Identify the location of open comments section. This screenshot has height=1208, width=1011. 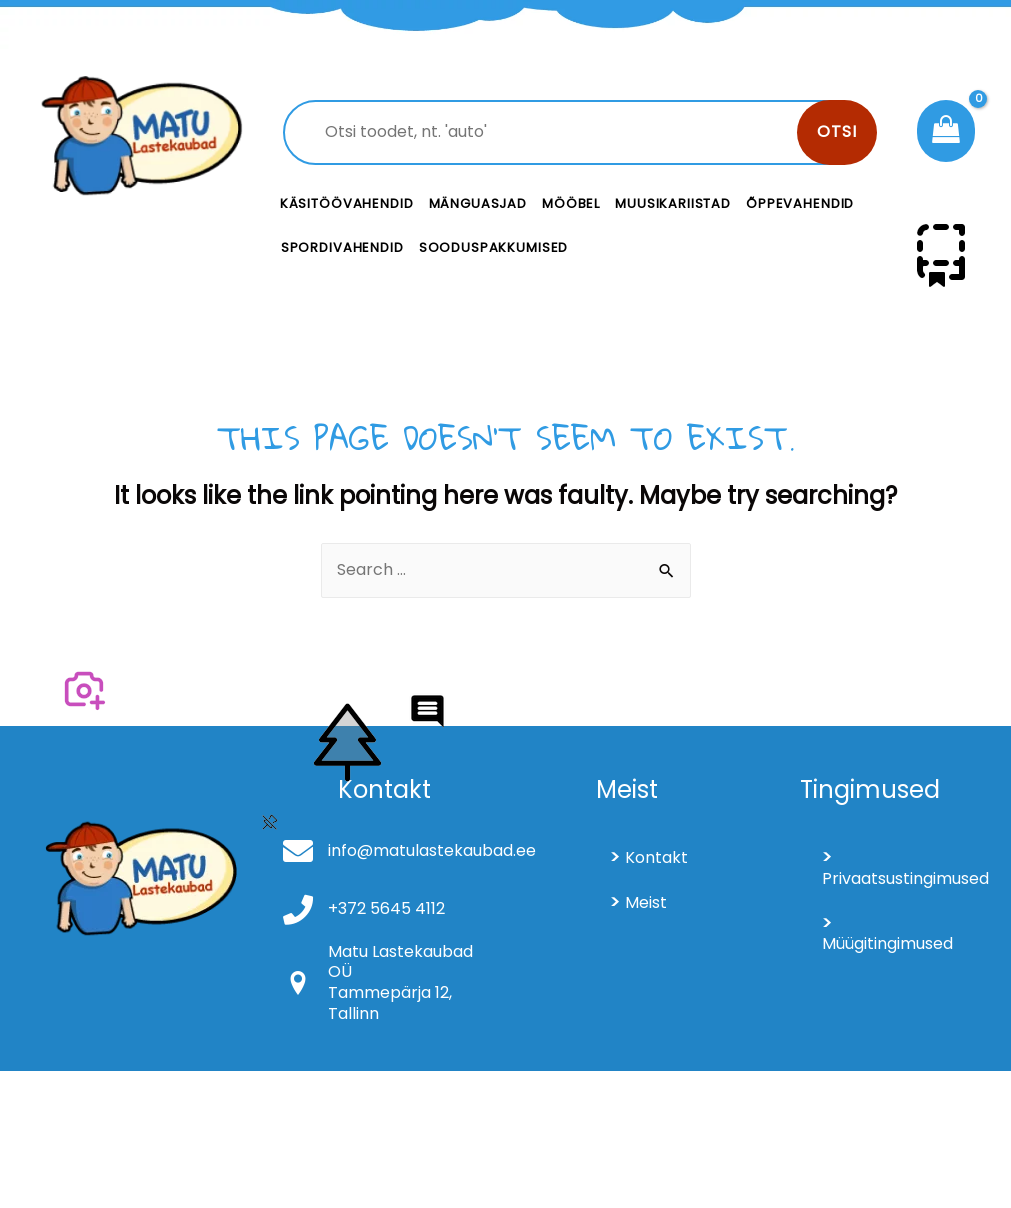
(427, 711).